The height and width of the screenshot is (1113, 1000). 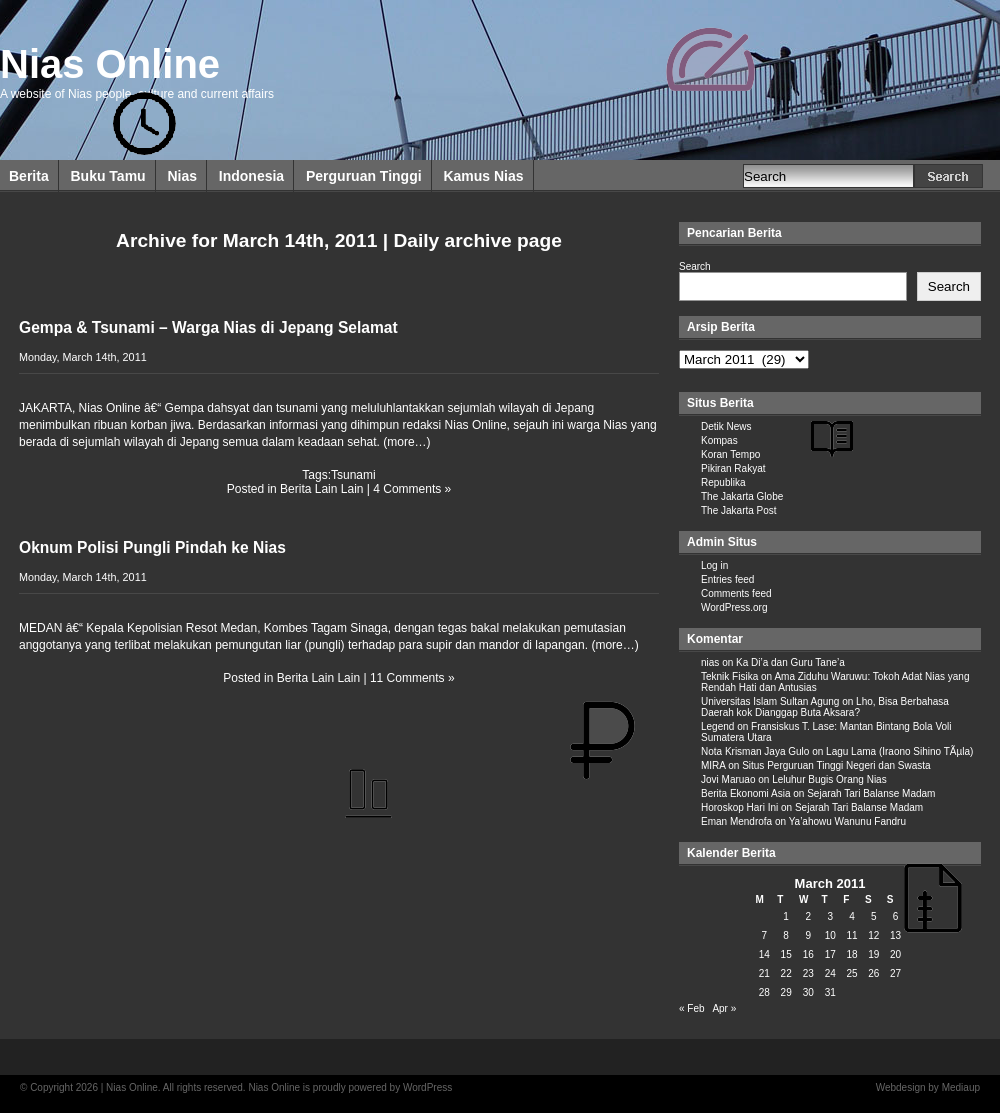 I want to click on view speed or performance metrics, so click(x=710, y=62).